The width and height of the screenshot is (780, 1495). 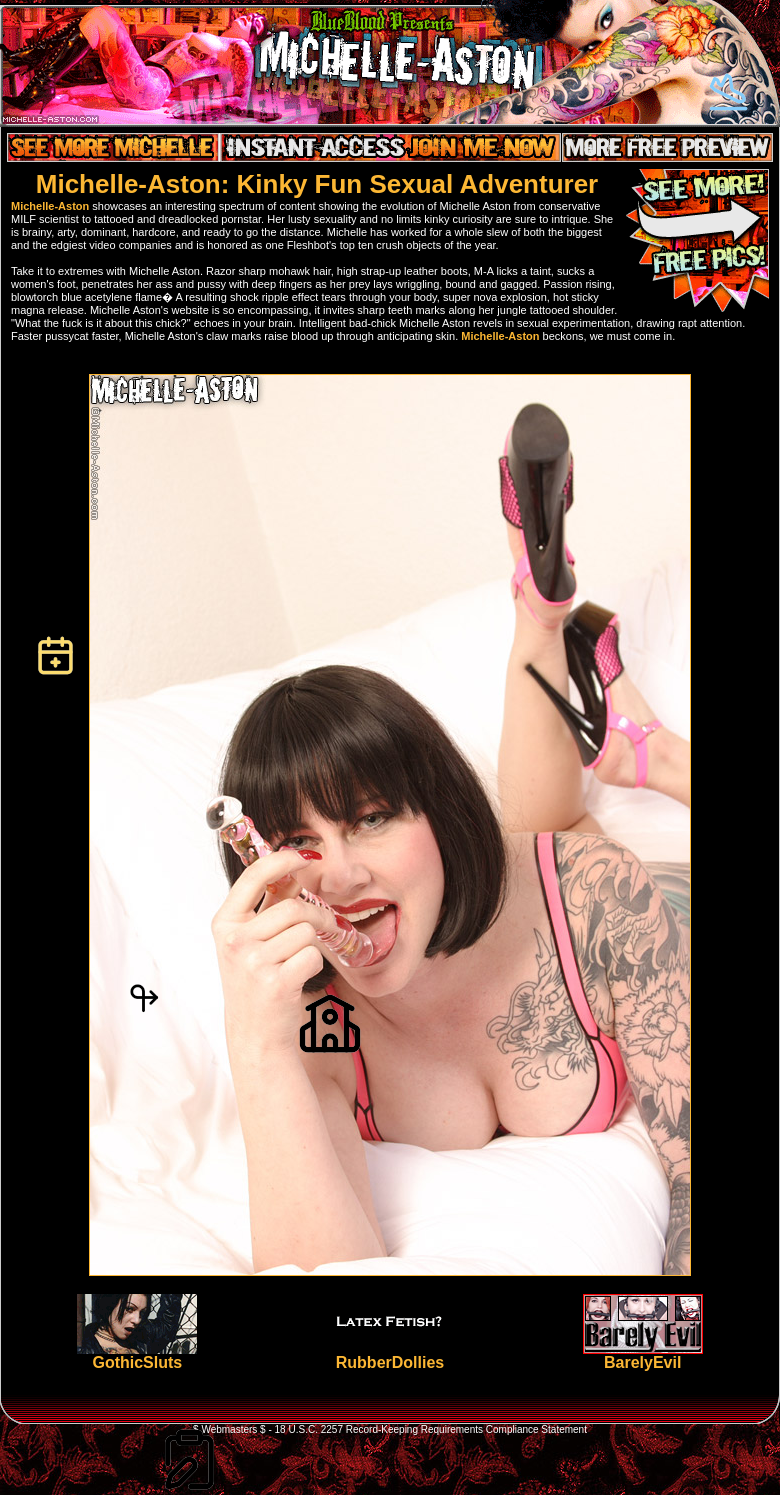 What do you see at coordinates (143, 997) in the screenshot?
I see `redo or repeat last action` at bounding box center [143, 997].